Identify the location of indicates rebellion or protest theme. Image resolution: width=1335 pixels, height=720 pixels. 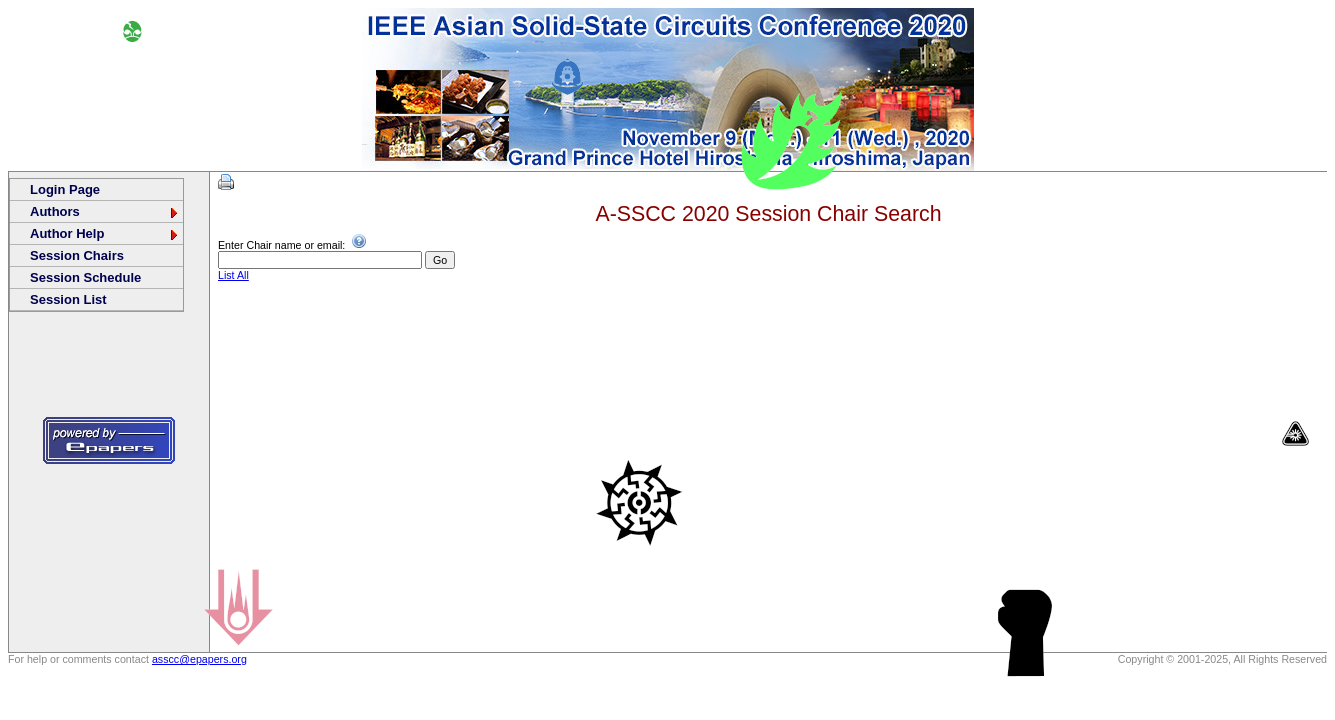
(1025, 633).